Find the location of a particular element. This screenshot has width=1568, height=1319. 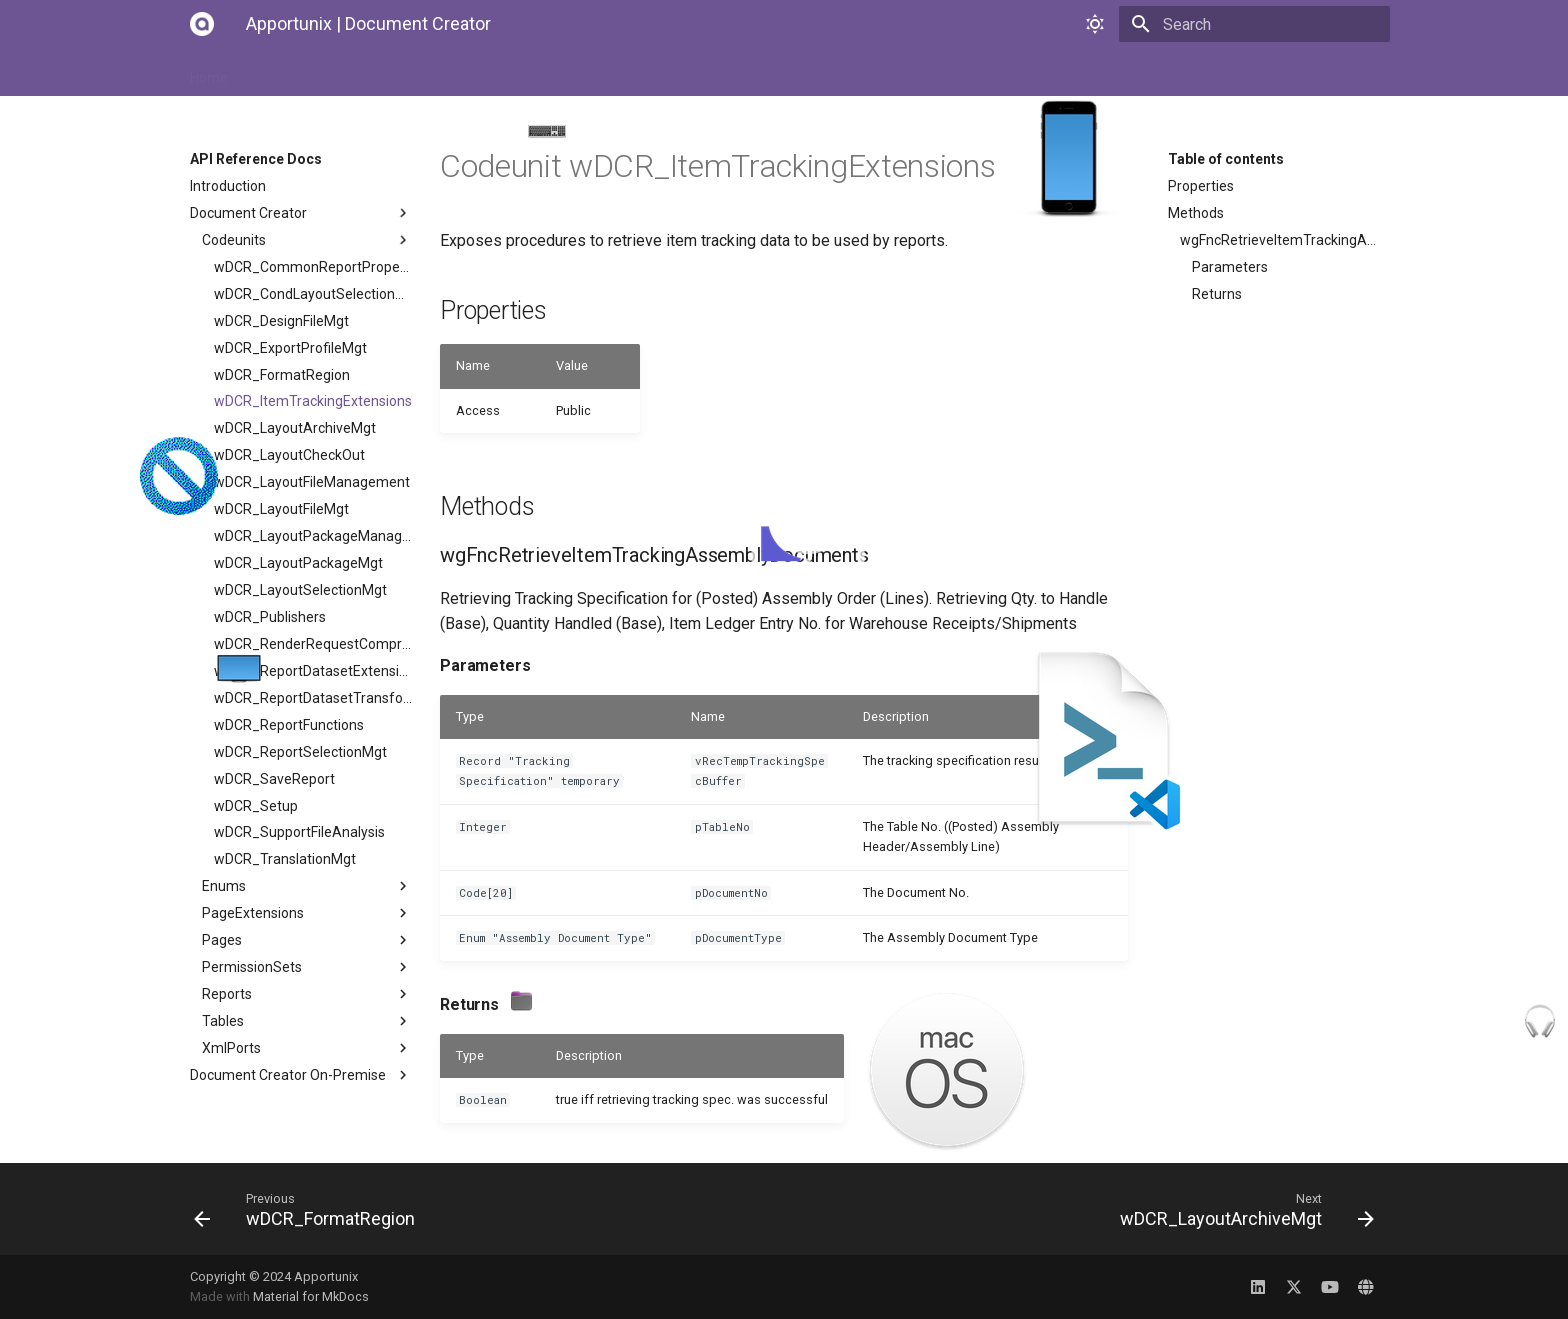

open a PowerShell script file in Visual Studio Code is located at coordinates (1103, 741).